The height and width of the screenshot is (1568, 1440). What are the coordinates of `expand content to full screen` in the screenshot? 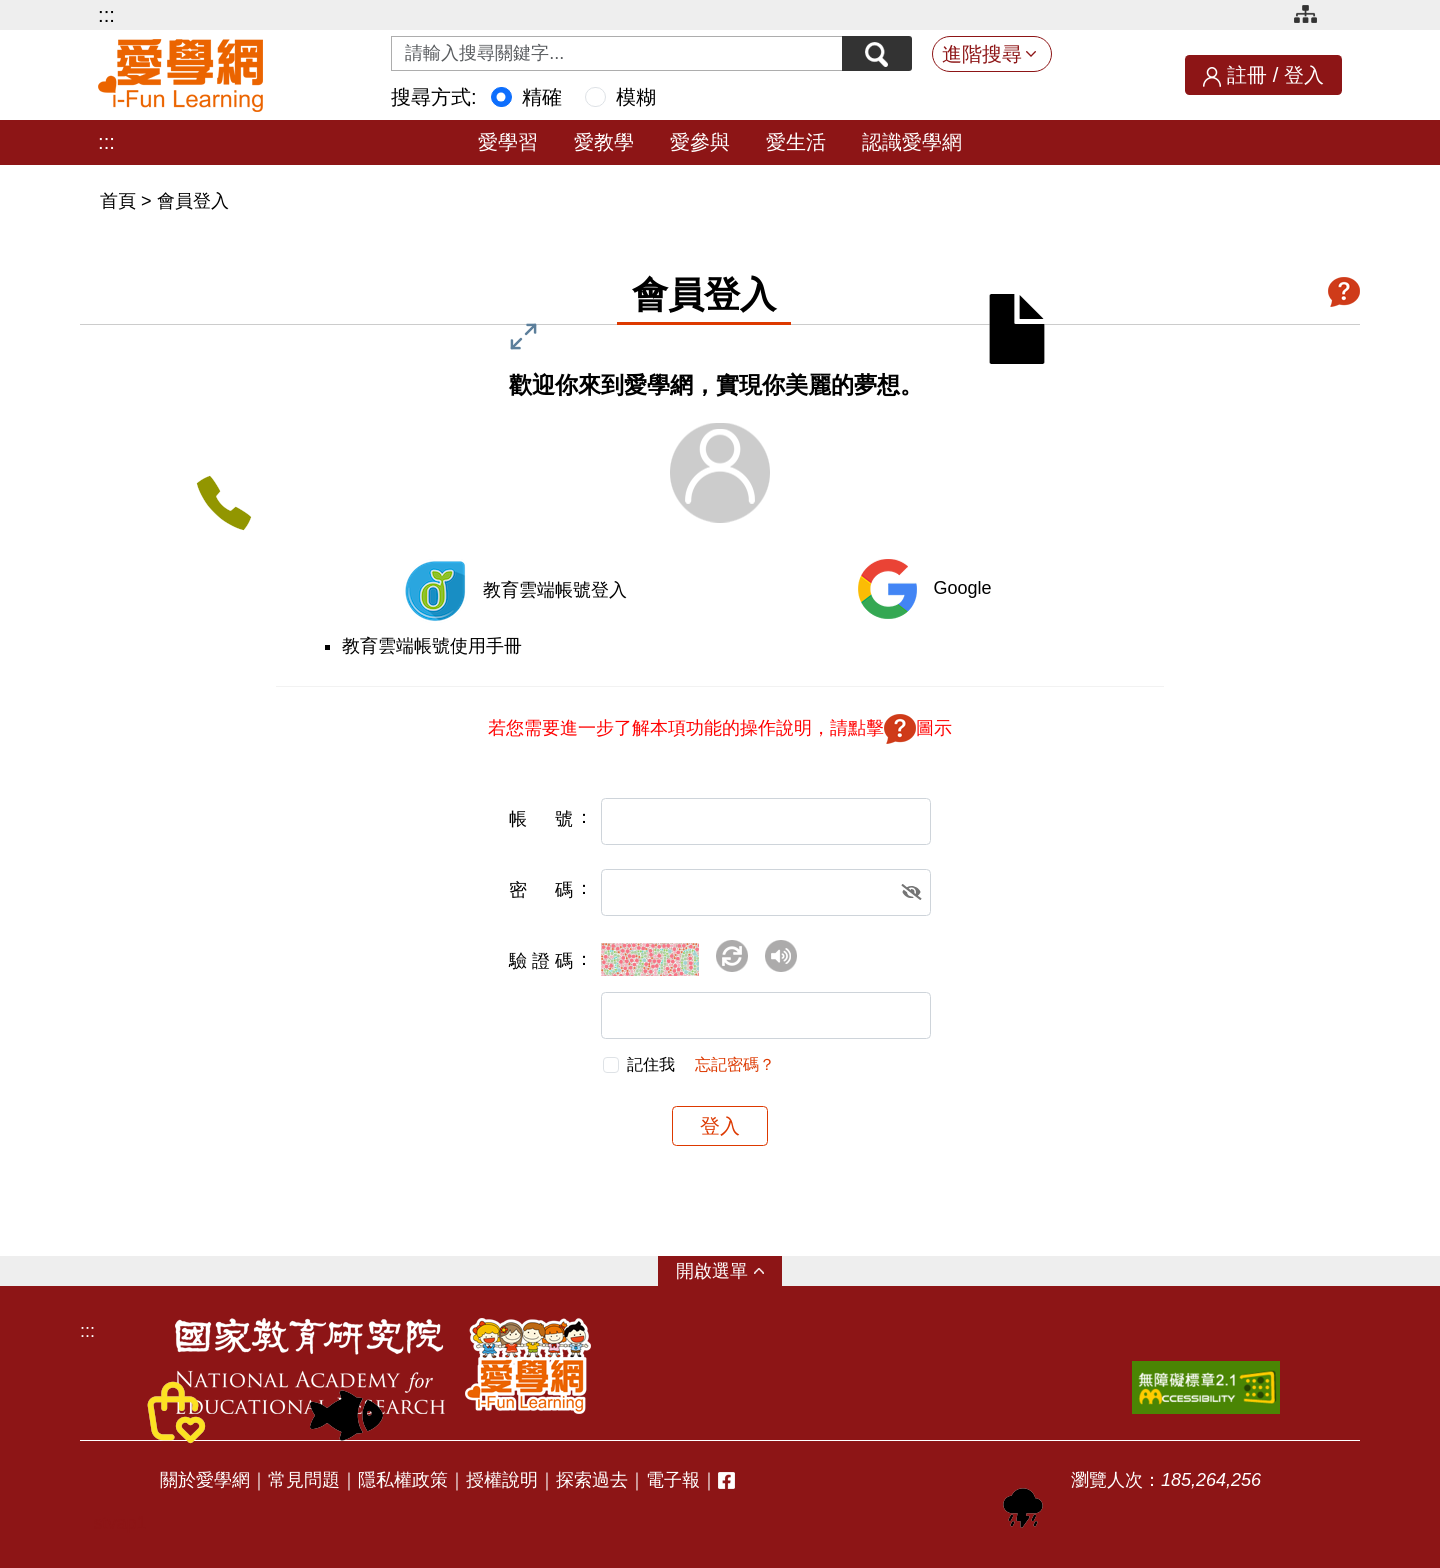 It's located at (523, 336).